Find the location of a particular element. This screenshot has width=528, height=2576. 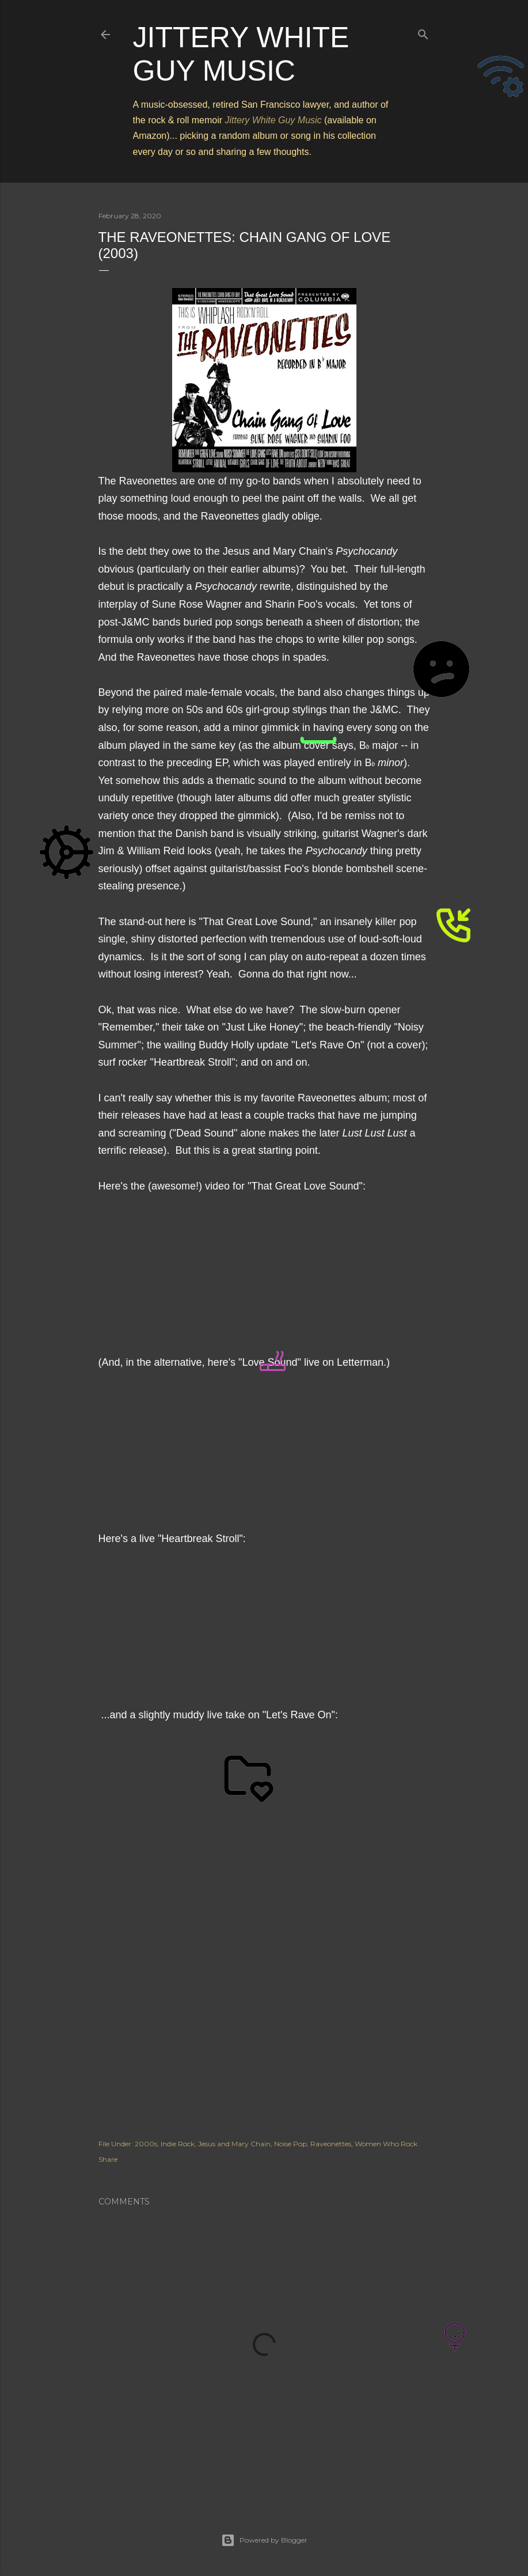

access wifi settings is located at coordinates (500, 74).